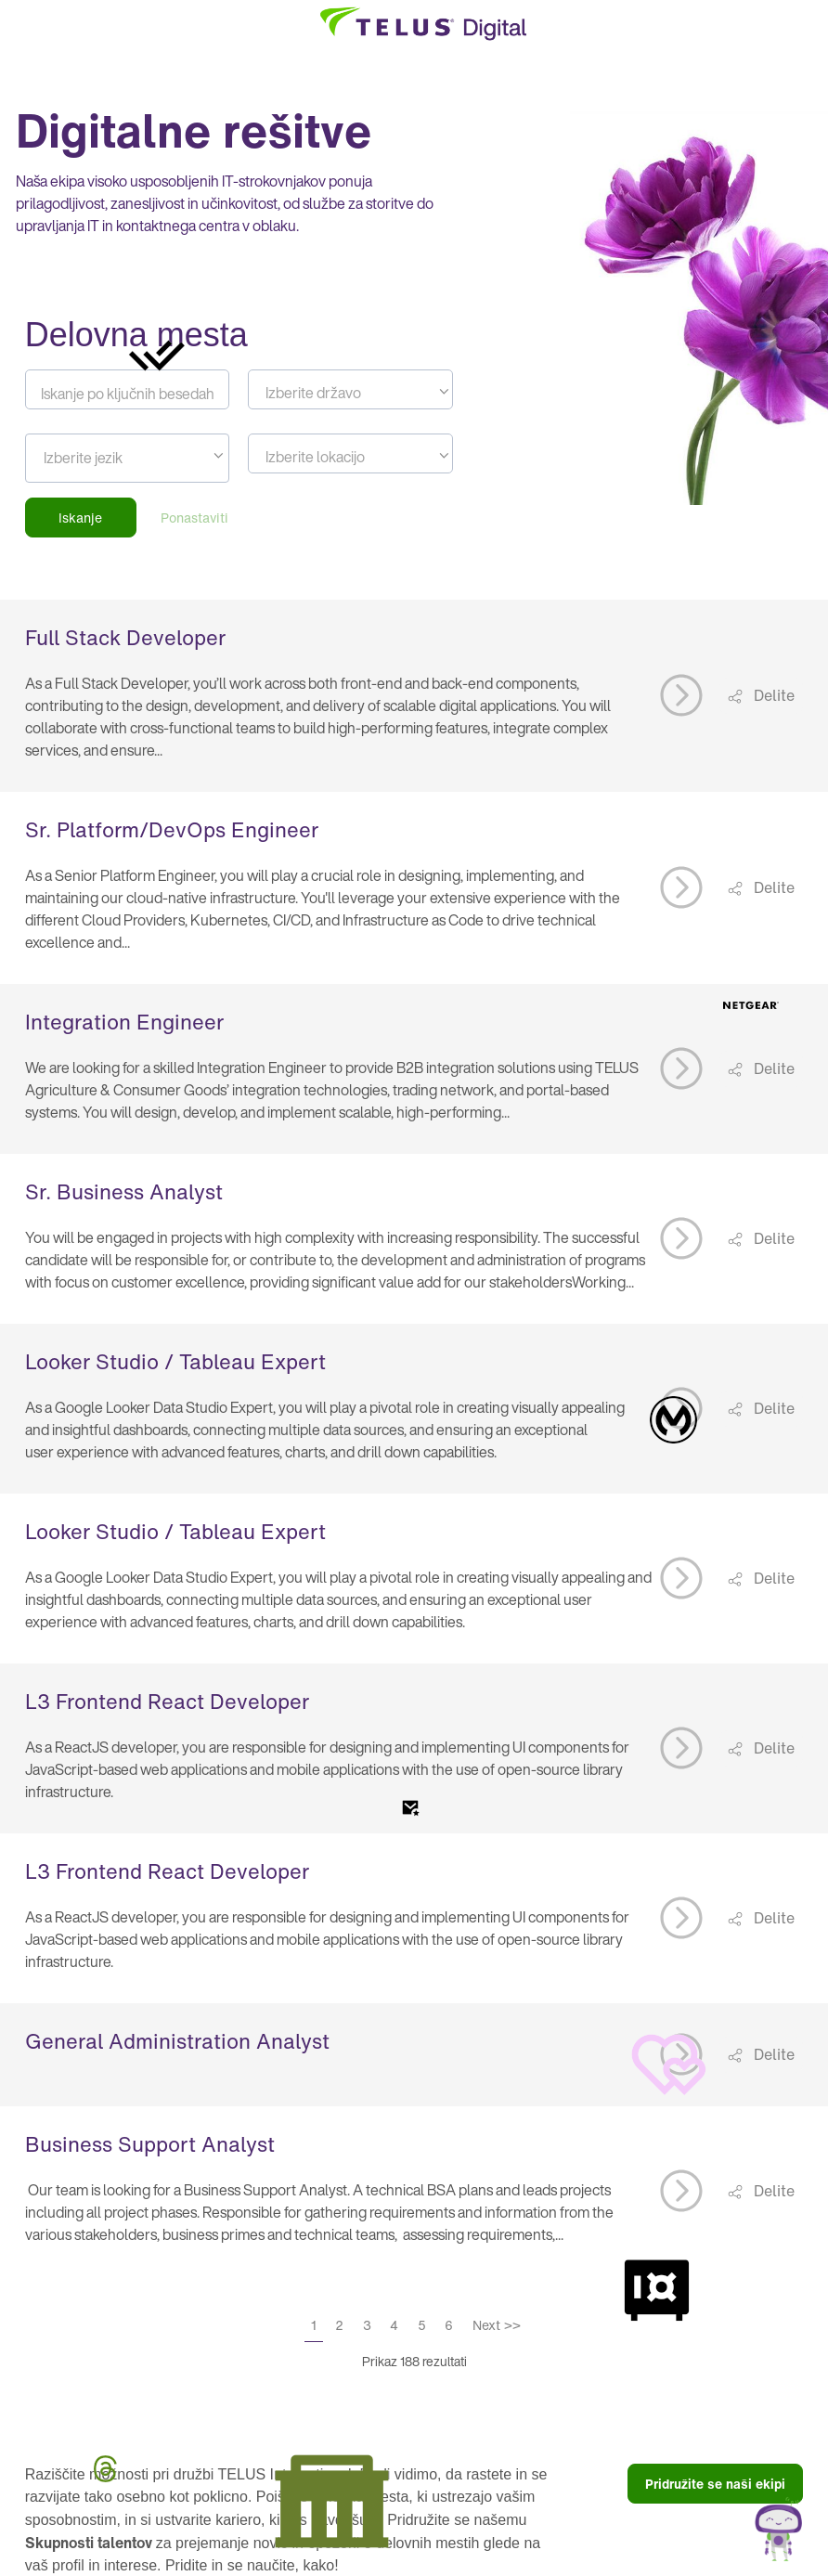  I want to click on netgear brand logo, so click(751, 1005).